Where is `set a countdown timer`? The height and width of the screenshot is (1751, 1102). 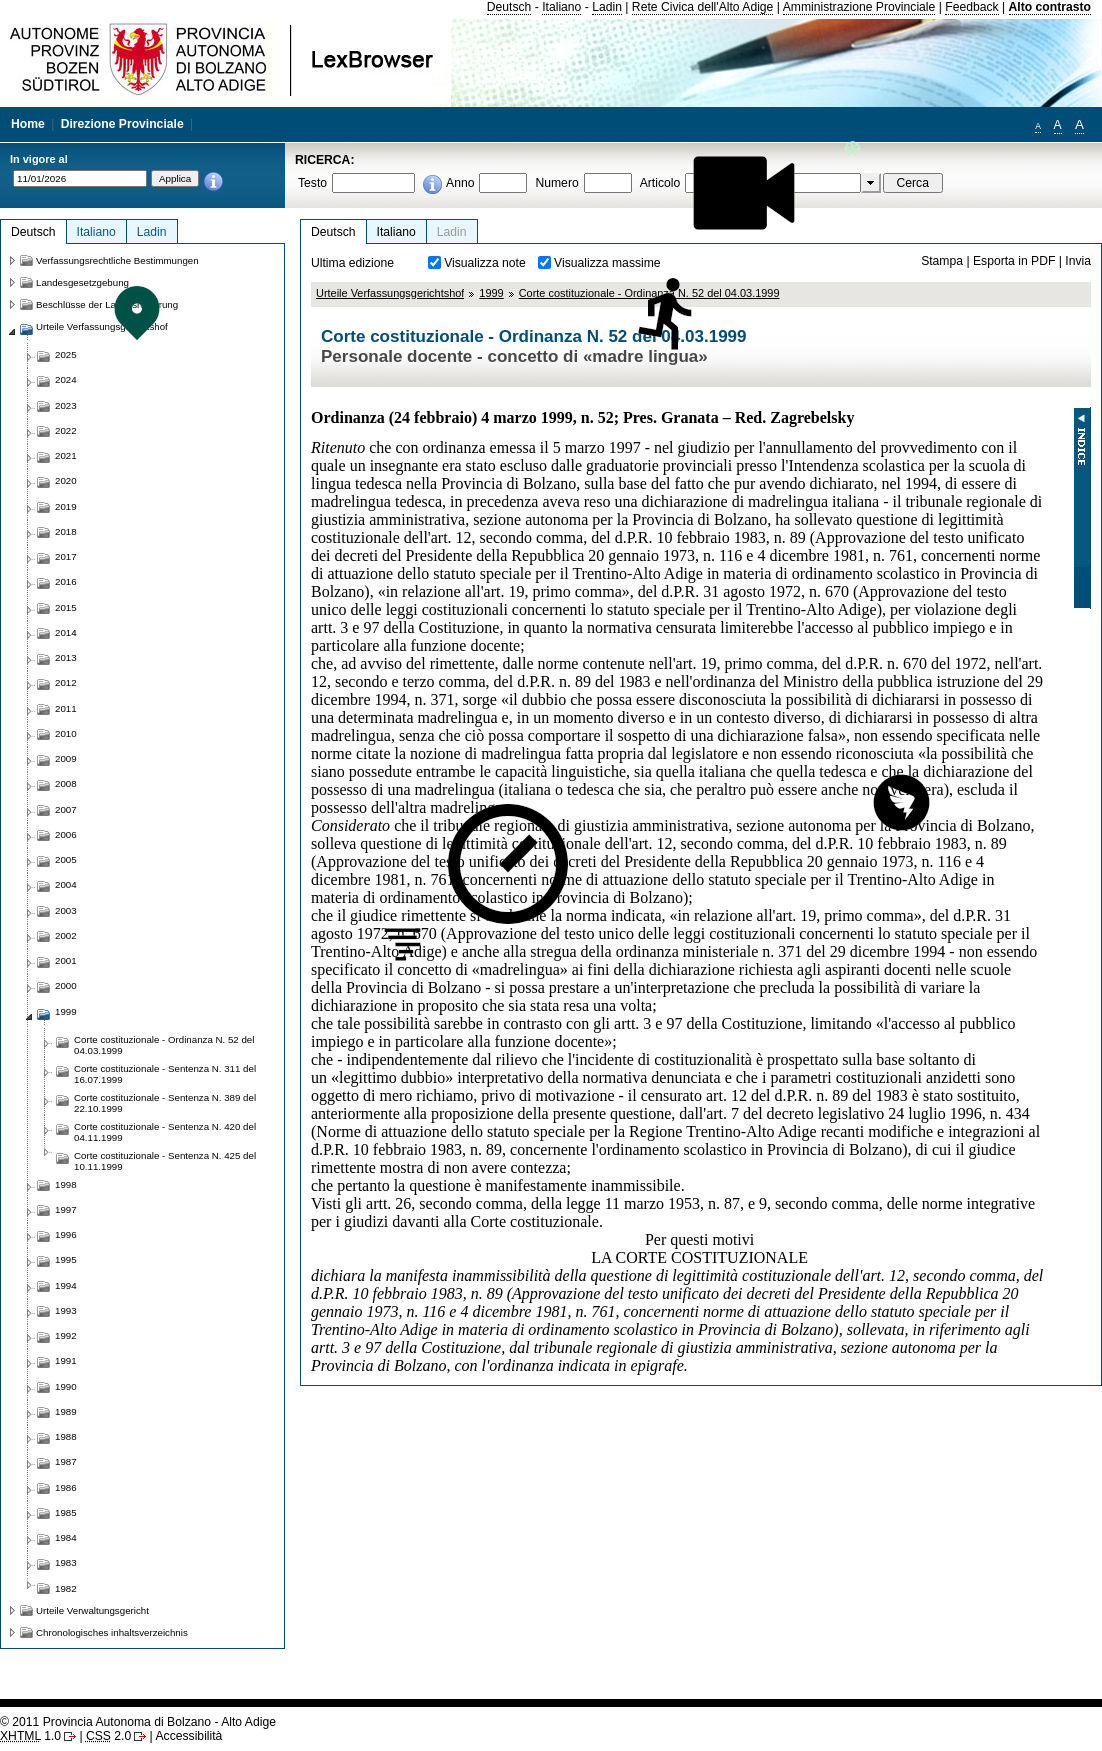 set a countdown timer is located at coordinates (508, 864).